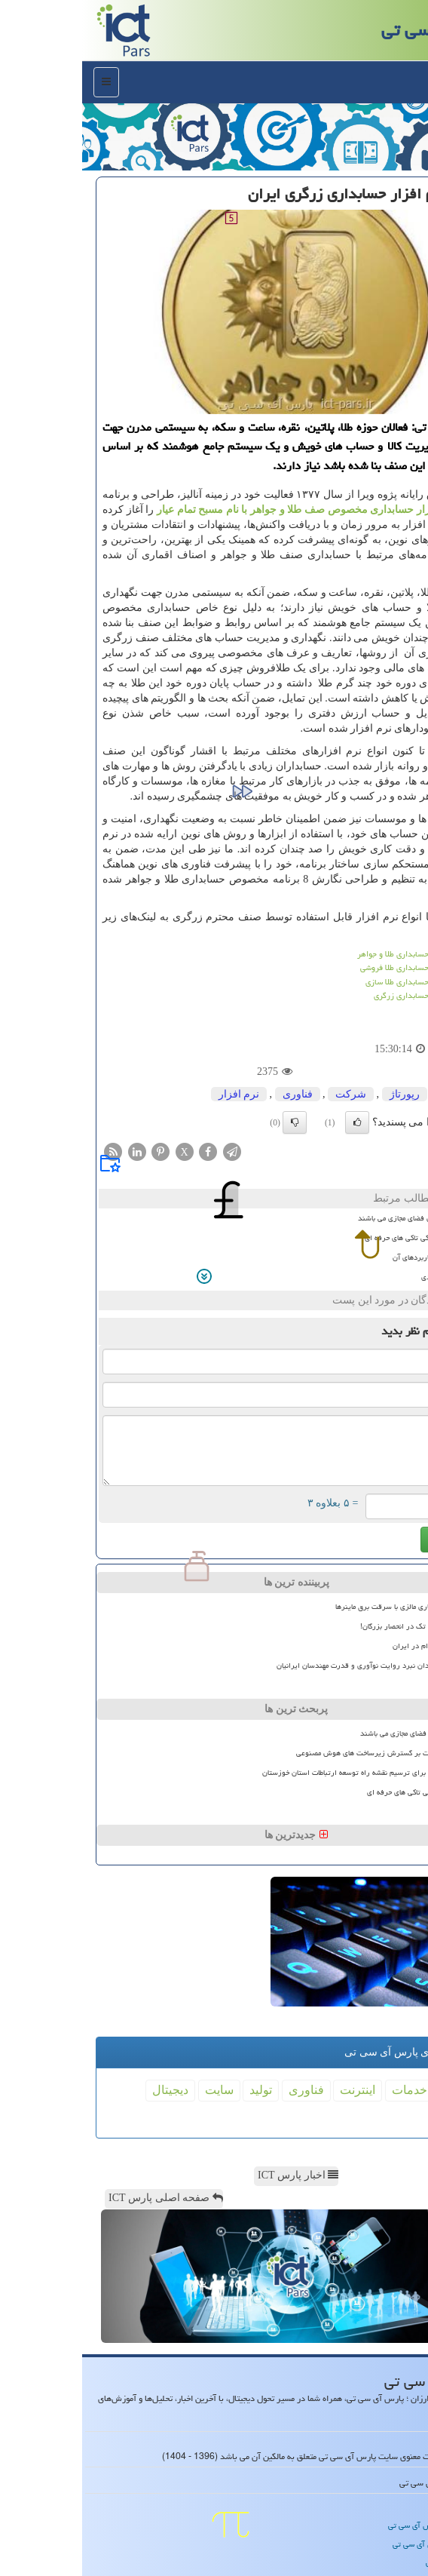  I want to click on indicates step 5 in a numbered sequence, so click(231, 218).